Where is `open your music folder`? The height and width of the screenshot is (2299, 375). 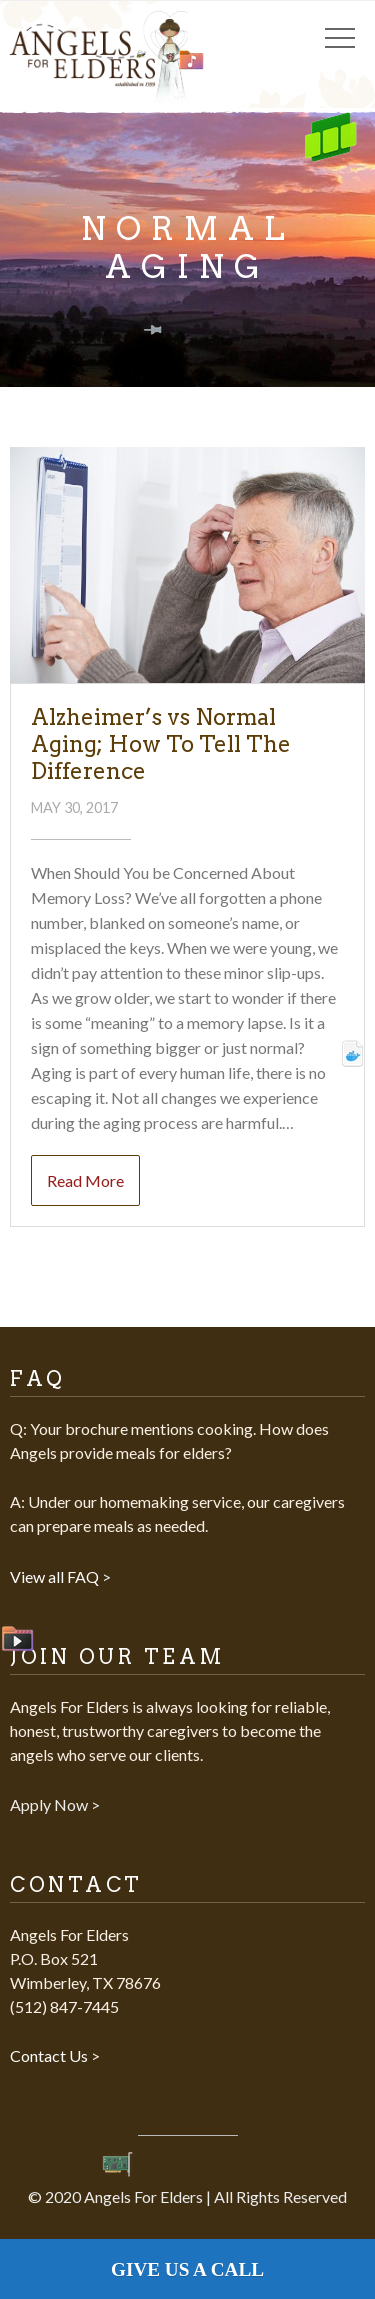 open your music folder is located at coordinates (191, 60).